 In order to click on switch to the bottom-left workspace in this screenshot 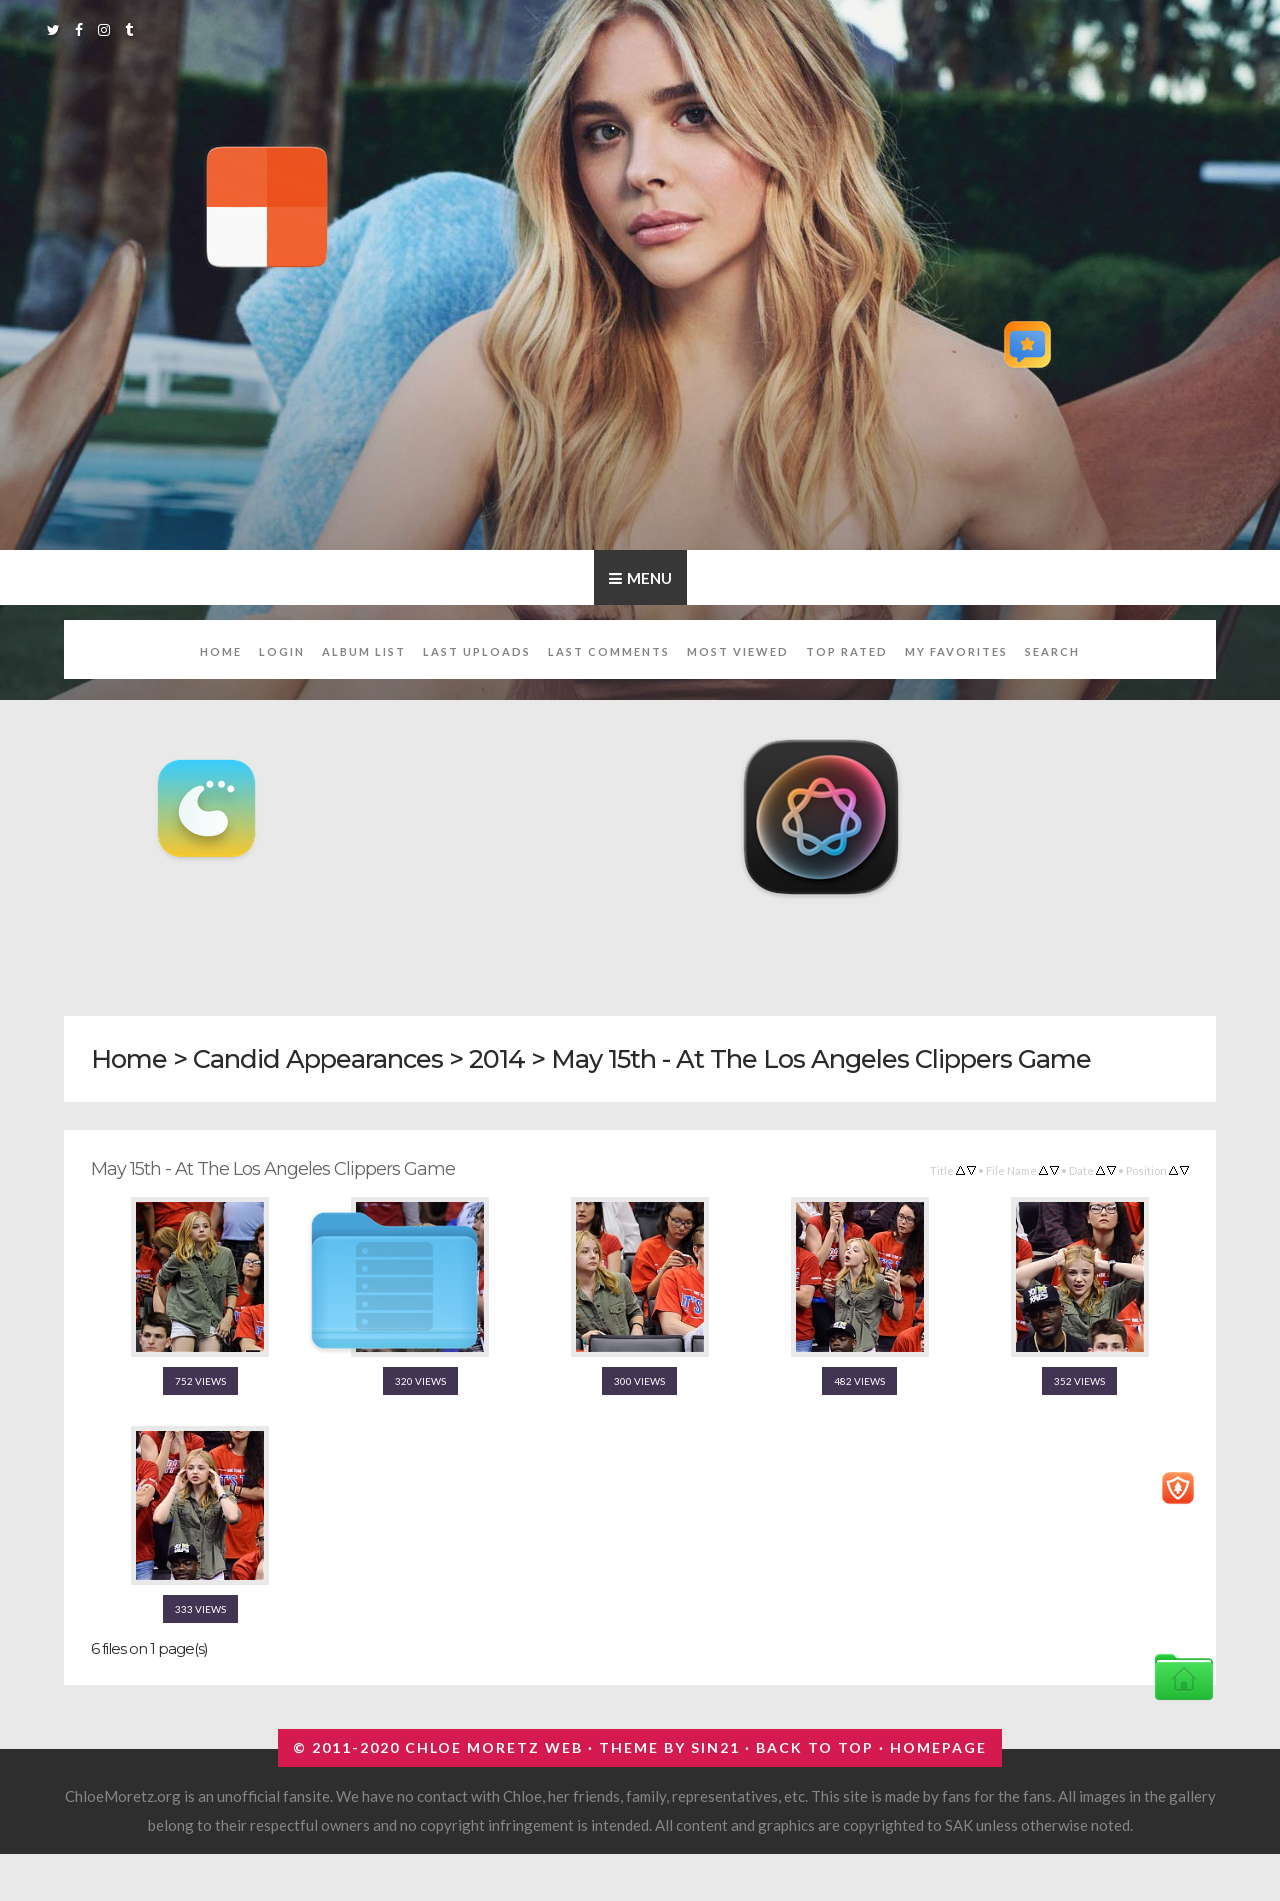, I will do `click(267, 207)`.